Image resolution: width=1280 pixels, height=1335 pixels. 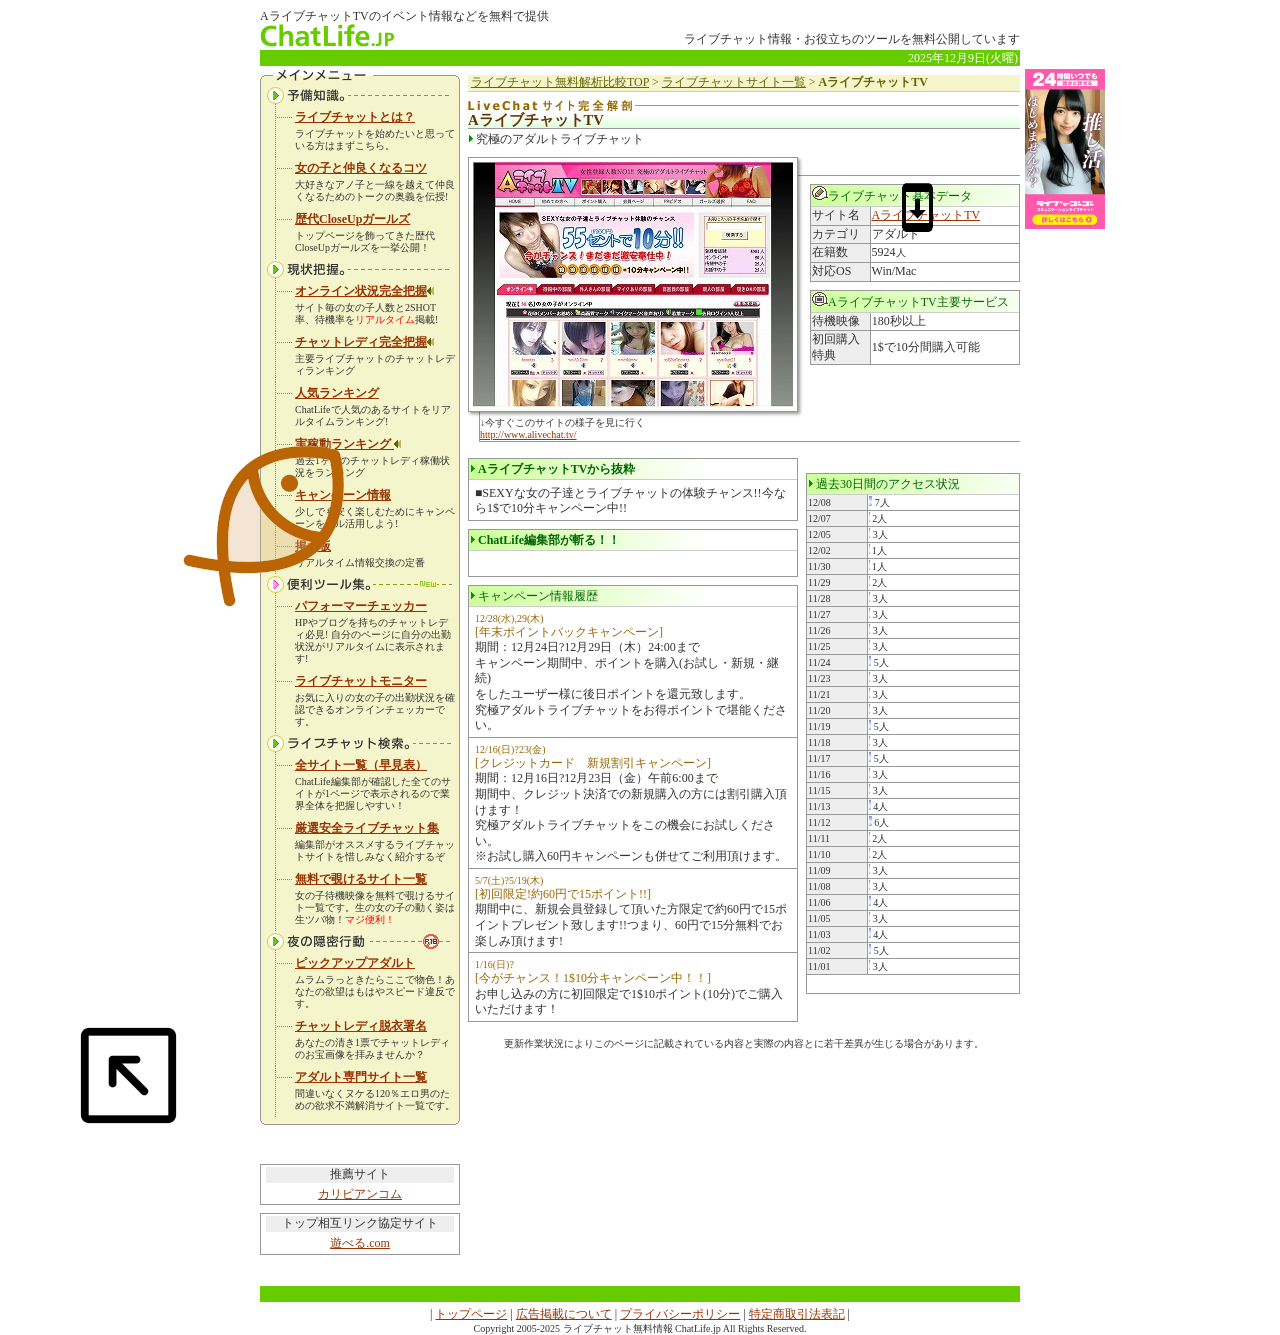 What do you see at coordinates (128, 1075) in the screenshot?
I see `navigate to previous screen or parent folder` at bounding box center [128, 1075].